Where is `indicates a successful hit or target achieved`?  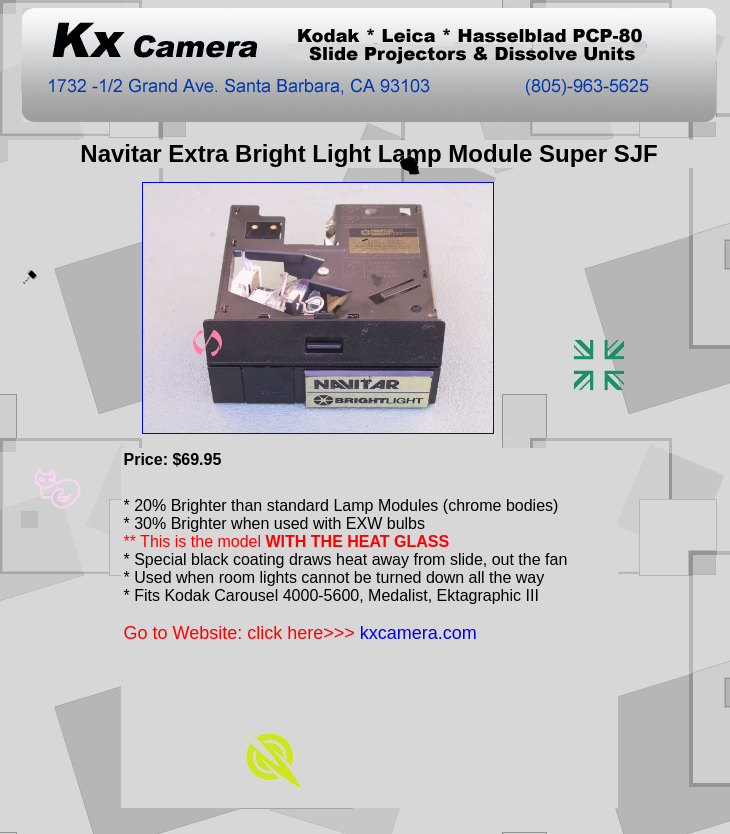 indicates a successful hit or target achieved is located at coordinates (273, 760).